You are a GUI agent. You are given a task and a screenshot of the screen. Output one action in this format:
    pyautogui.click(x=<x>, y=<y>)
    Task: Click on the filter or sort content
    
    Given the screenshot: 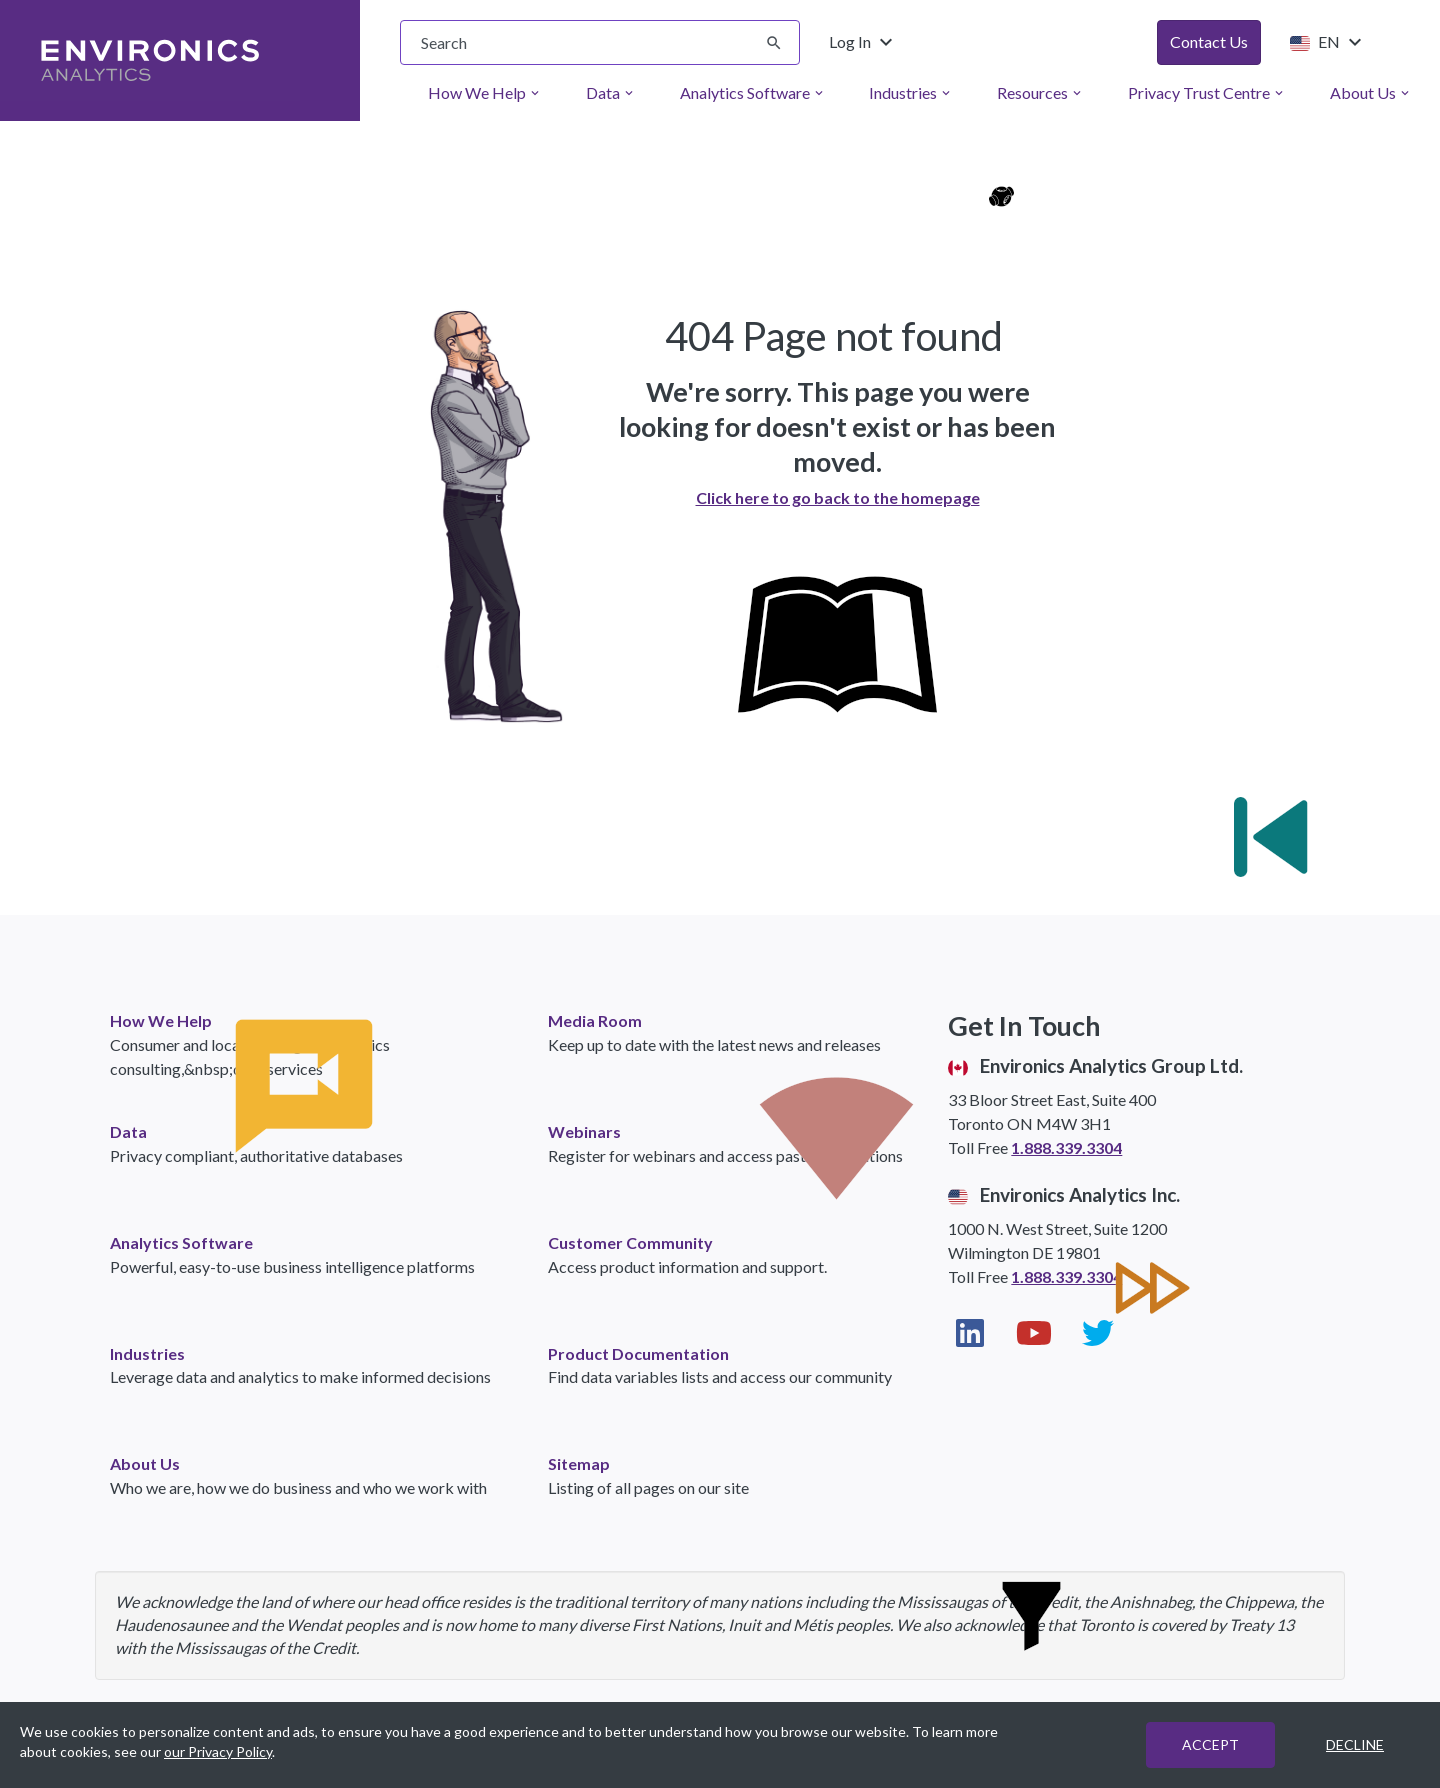 What is the action you would take?
    pyautogui.click(x=1031, y=1614)
    